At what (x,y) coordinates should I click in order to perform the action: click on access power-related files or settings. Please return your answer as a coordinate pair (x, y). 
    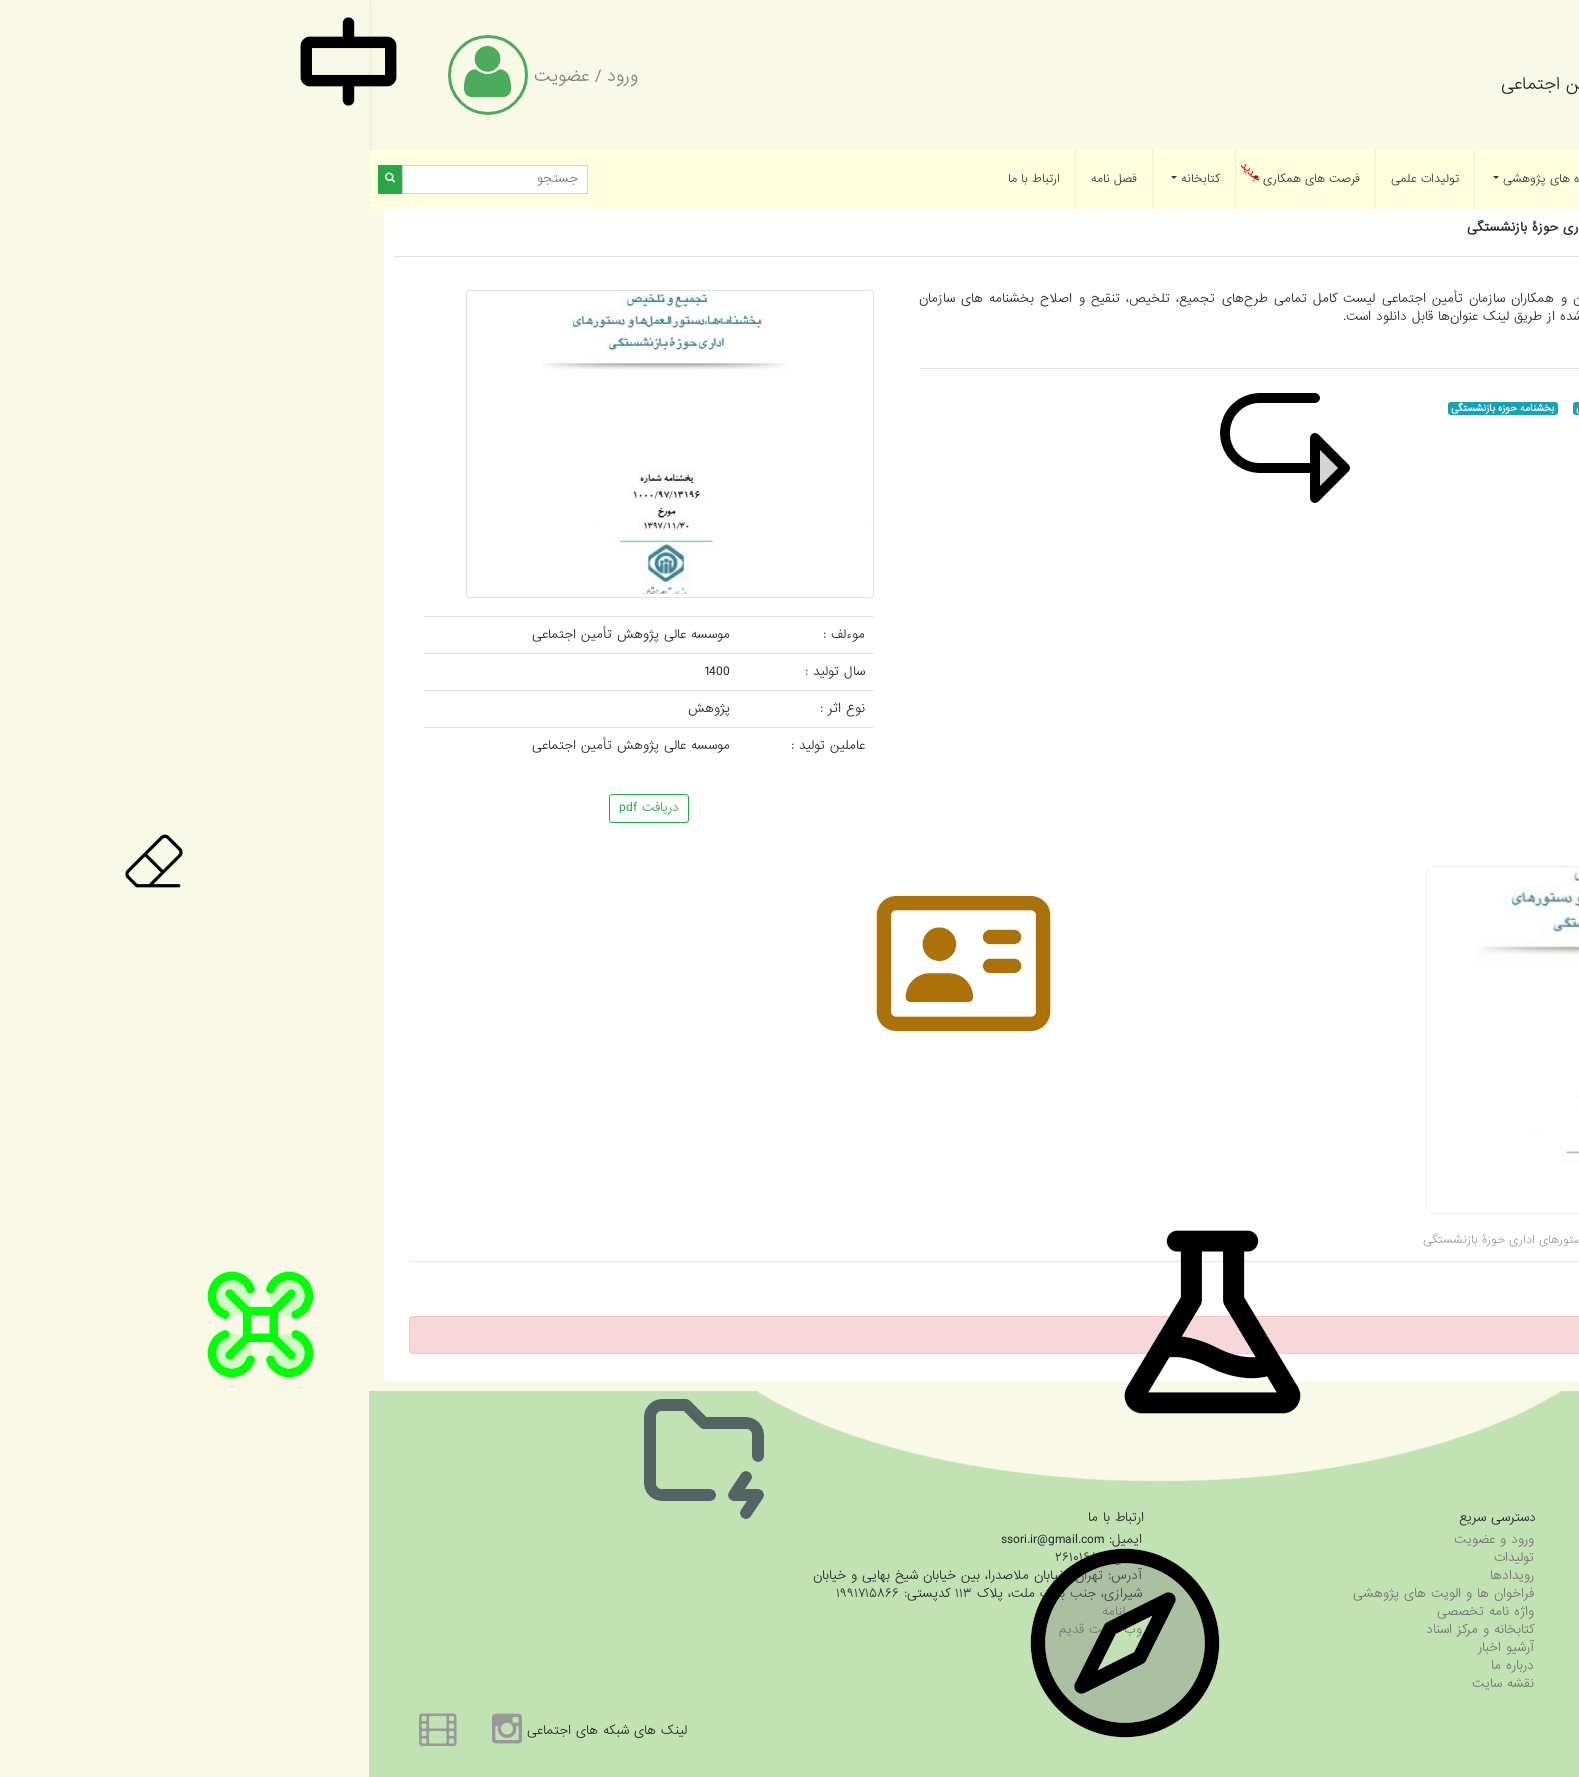
    Looking at the image, I should click on (704, 1453).